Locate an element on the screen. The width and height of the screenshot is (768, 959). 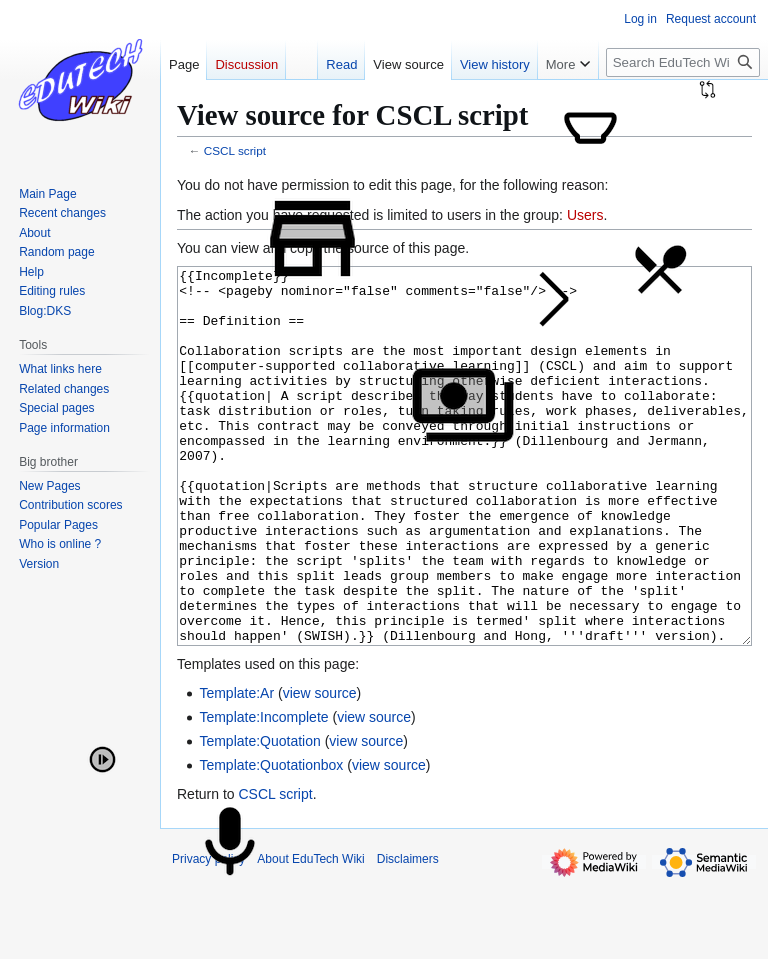
access payment methods is located at coordinates (463, 405).